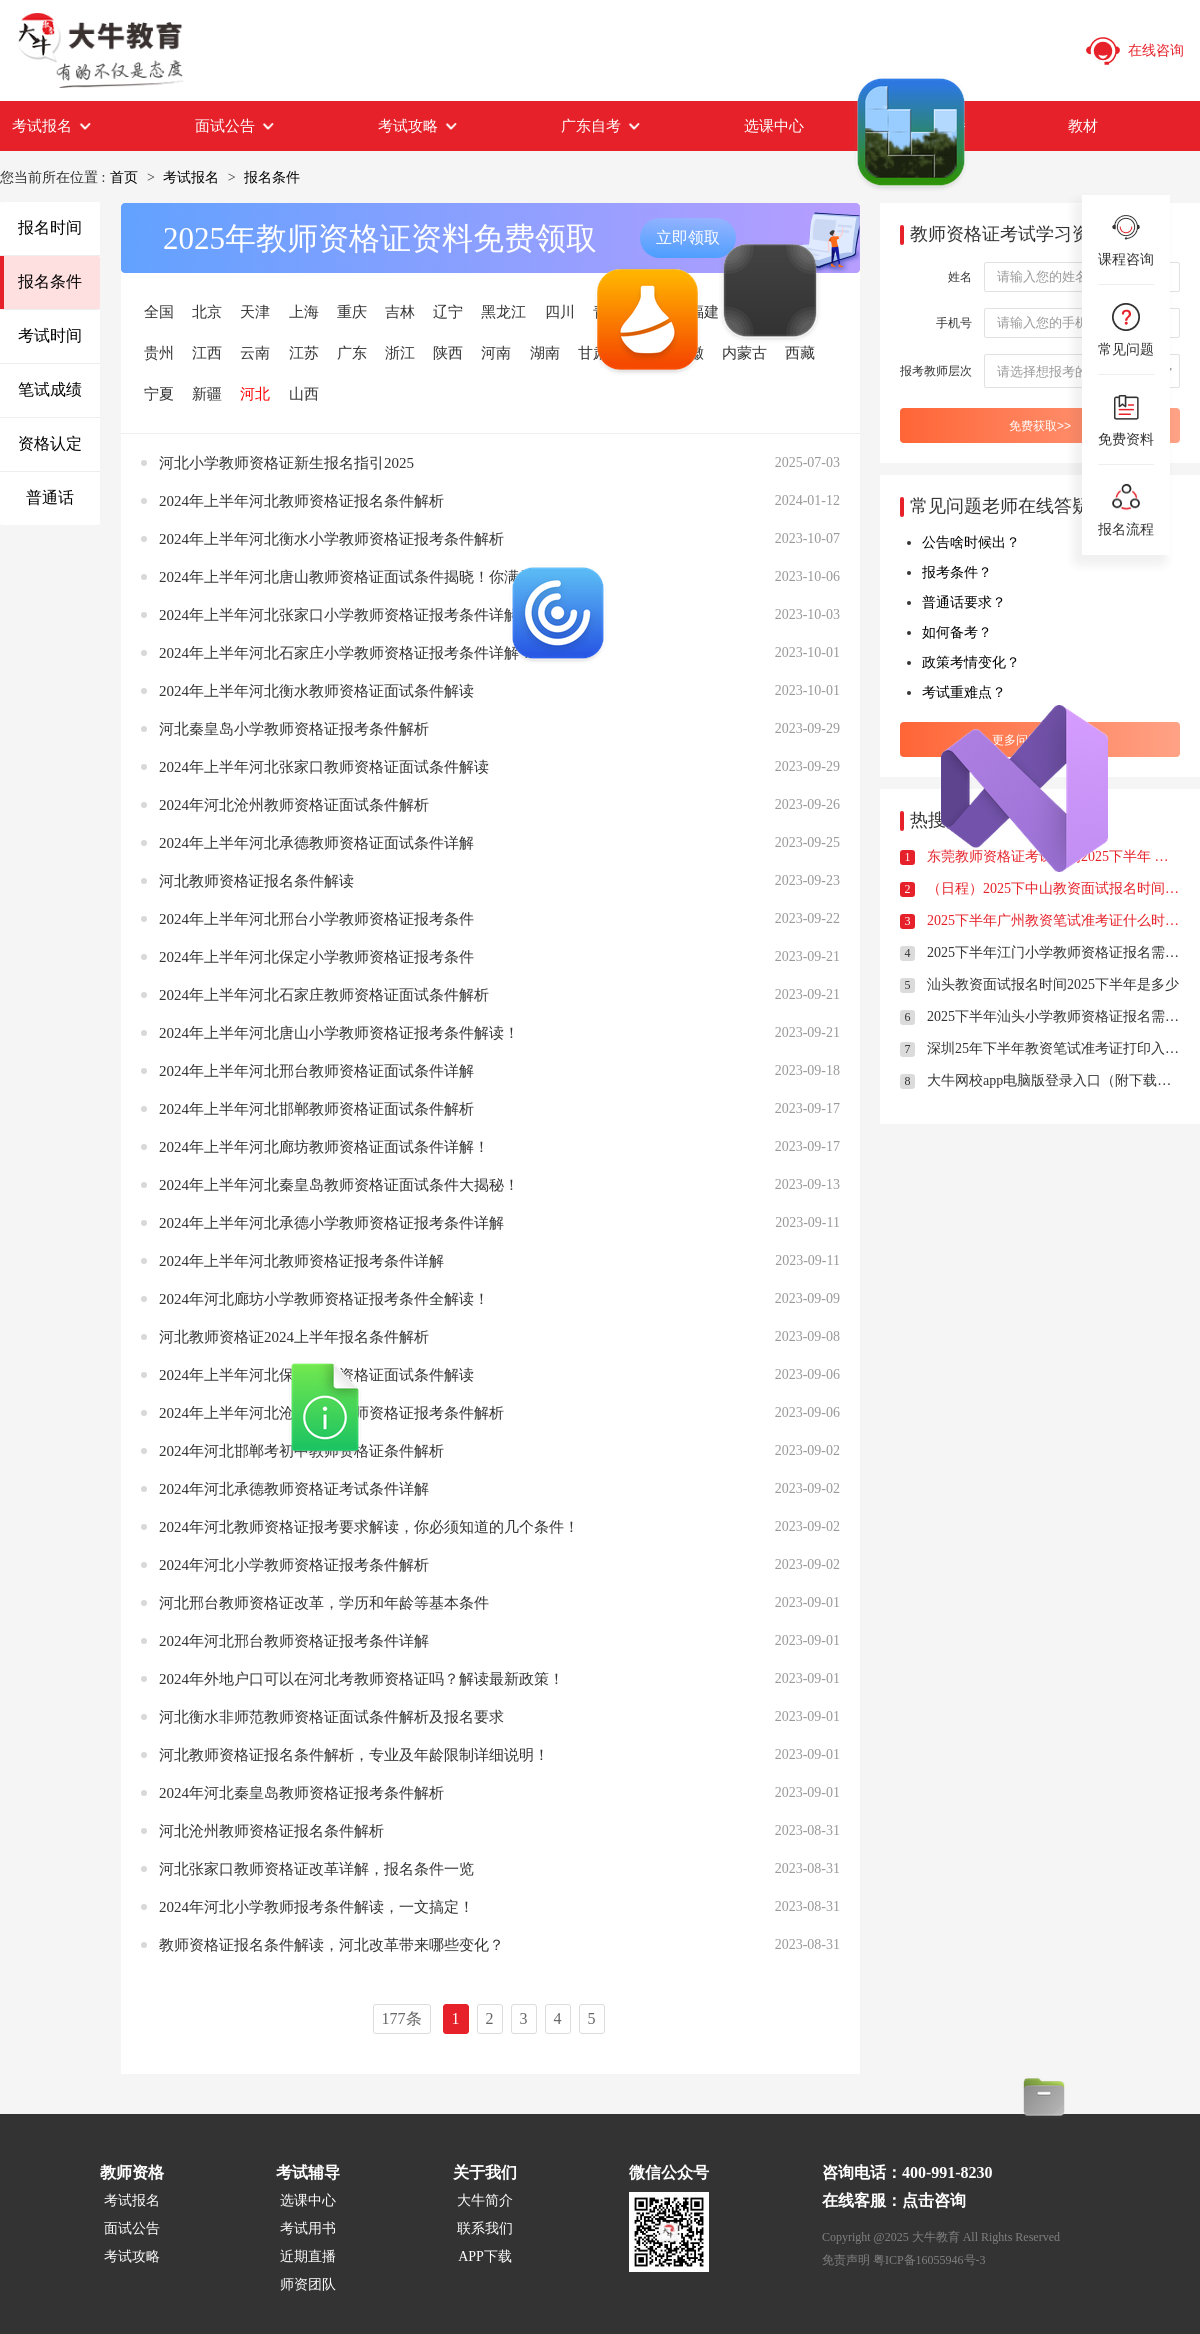 The height and width of the screenshot is (2334, 1200). I want to click on open tetzle jigsaw puzzle game, so click(911, 132).